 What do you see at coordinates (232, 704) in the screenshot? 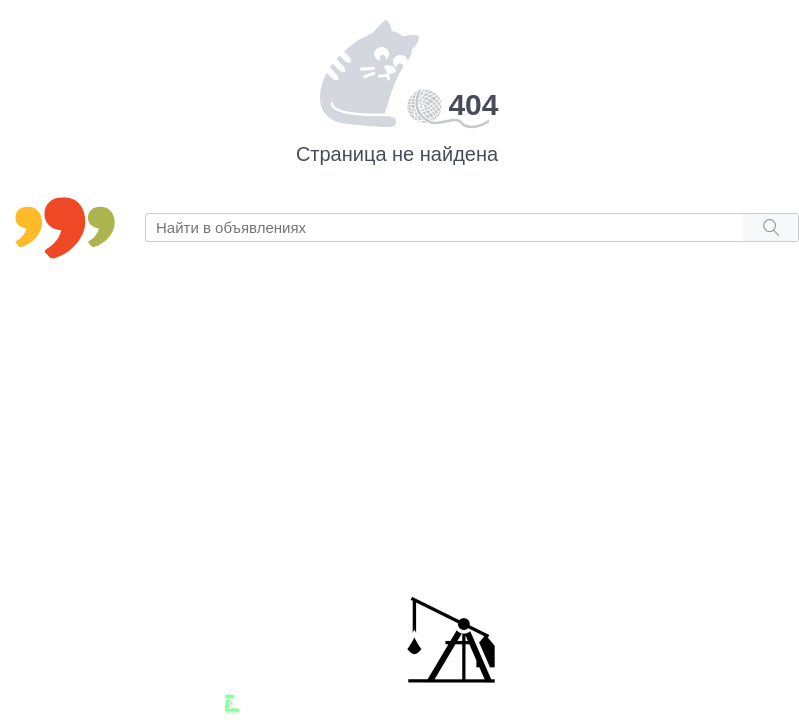
I see `select winter boot equipment` at bounding box center [232, 704].